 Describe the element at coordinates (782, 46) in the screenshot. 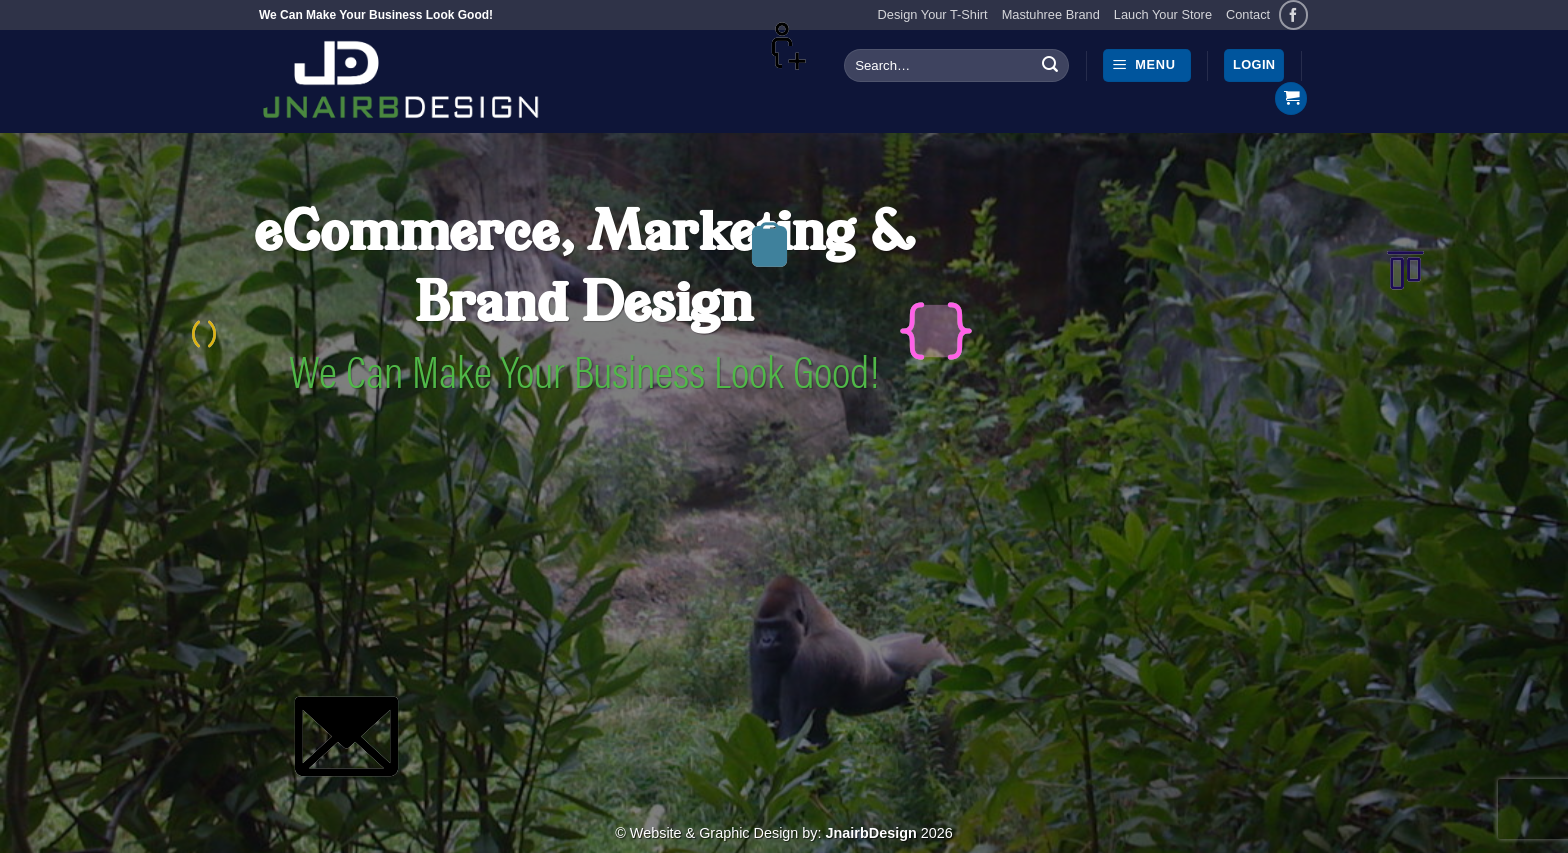

I see `add a new user or contact` at that location.